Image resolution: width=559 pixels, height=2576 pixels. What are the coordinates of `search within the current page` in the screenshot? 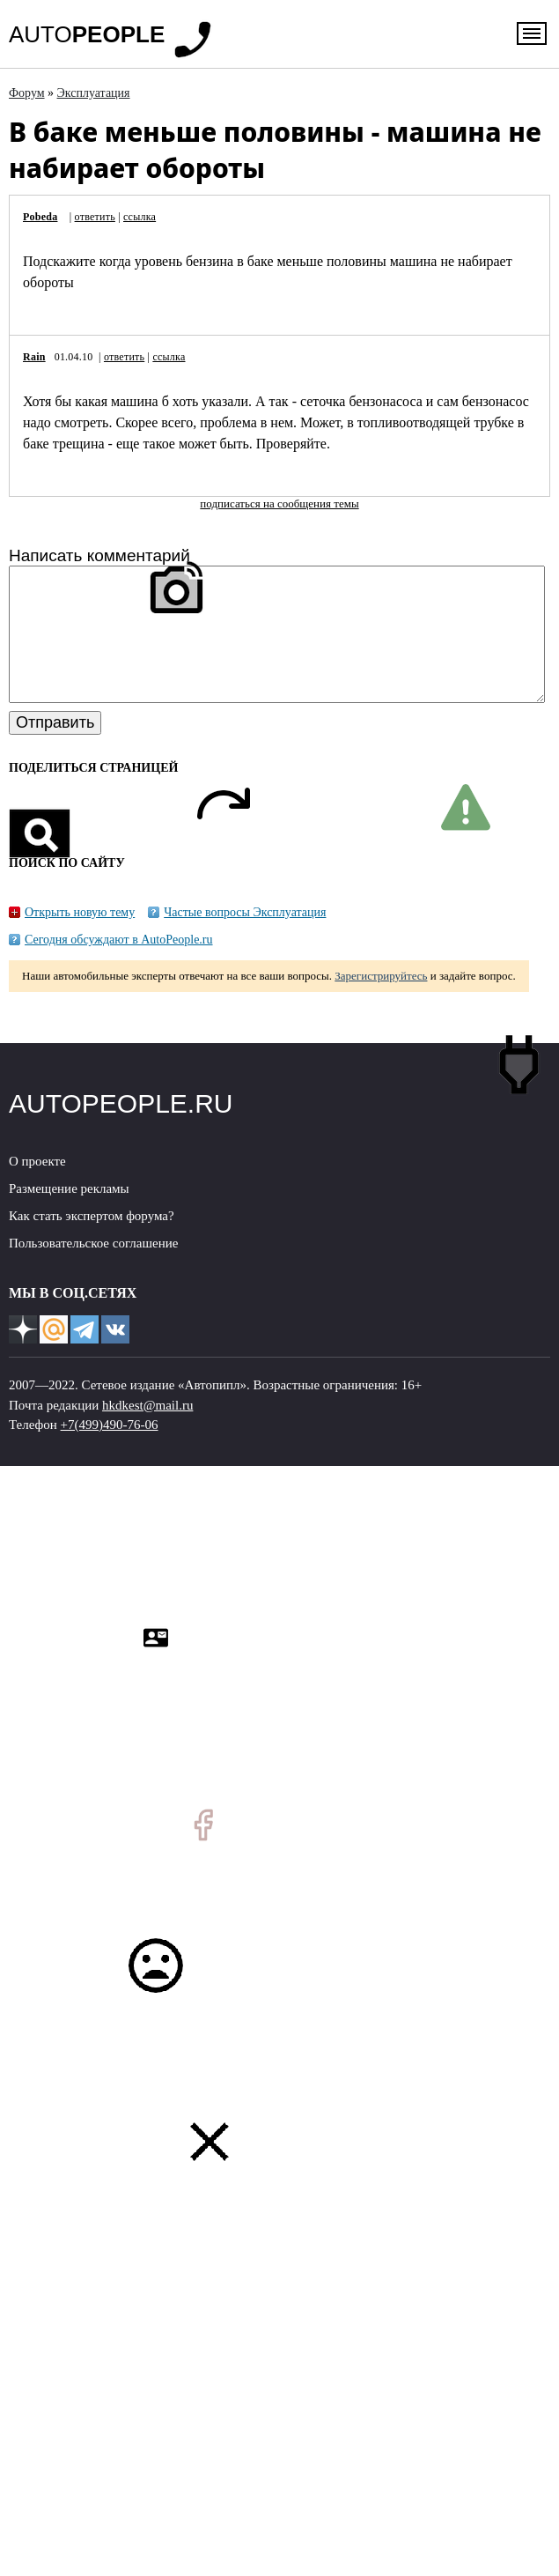 It's located at (40, 833).